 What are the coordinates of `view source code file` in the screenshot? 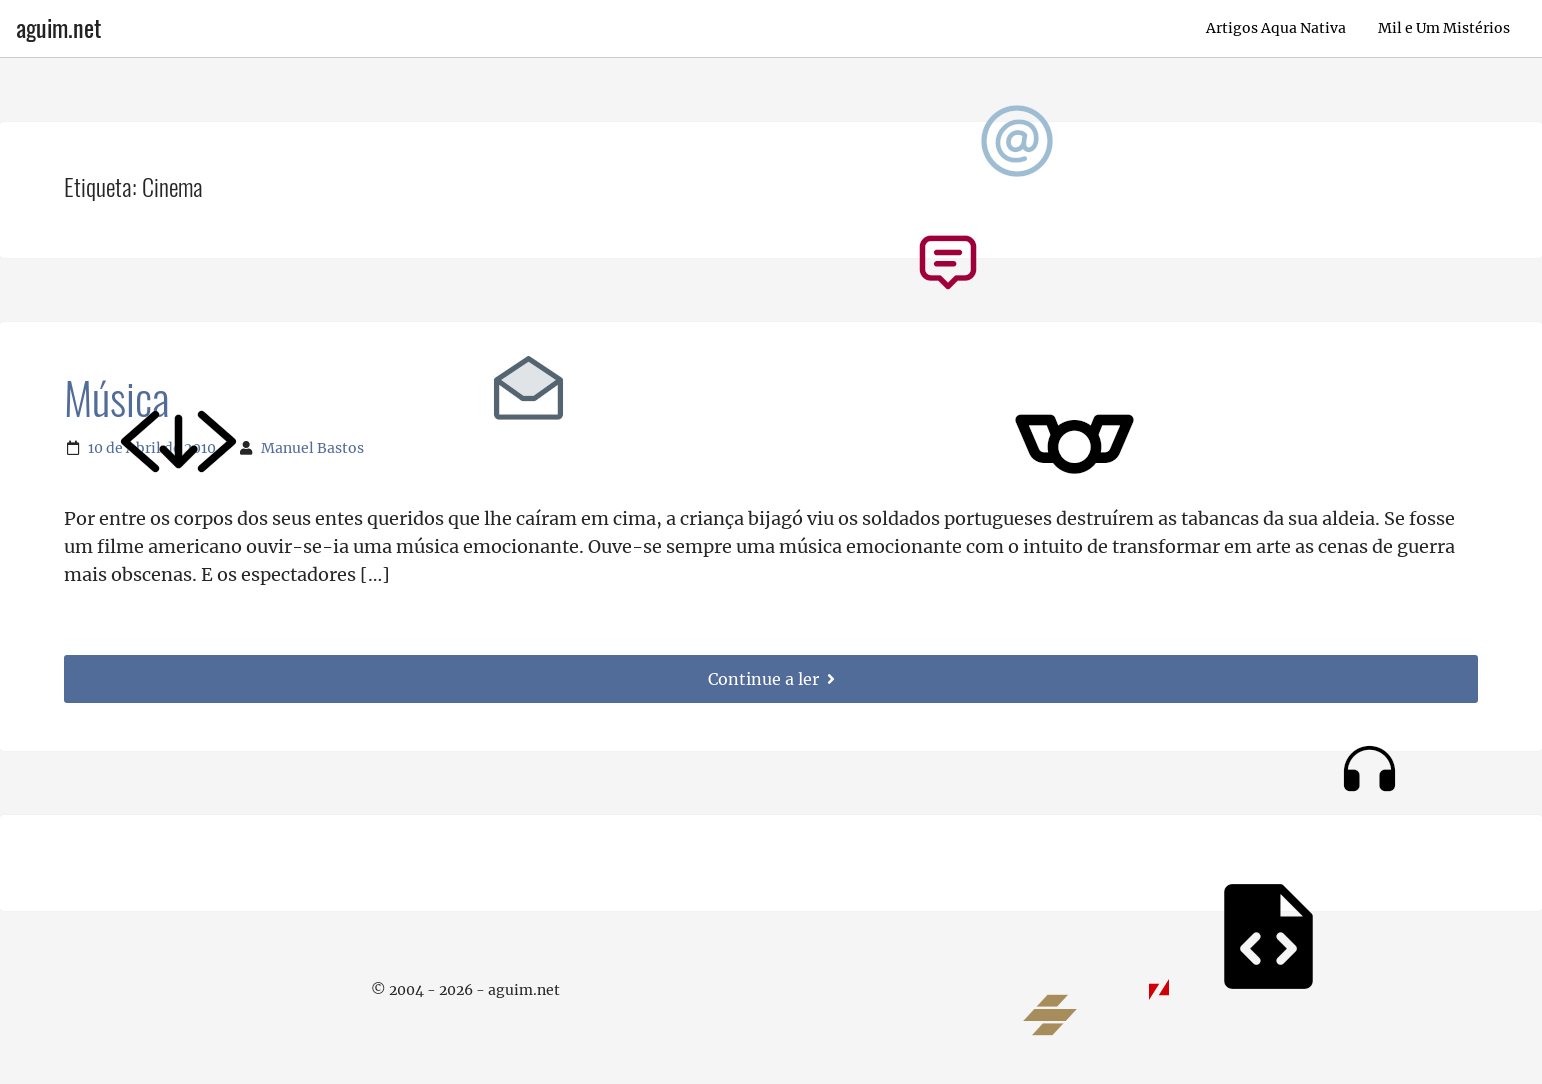 It's located at (1268, 936).